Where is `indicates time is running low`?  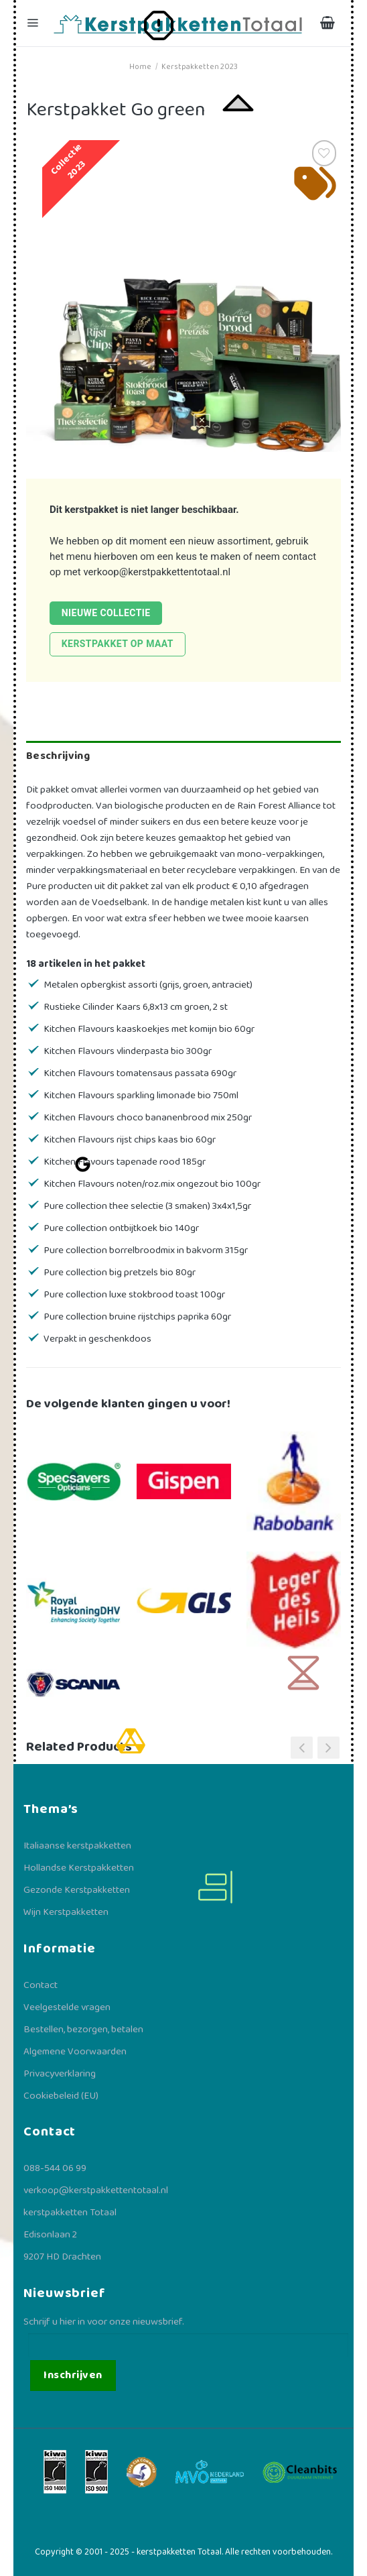 indicates time is running low is located at coordinates (303, 1673).